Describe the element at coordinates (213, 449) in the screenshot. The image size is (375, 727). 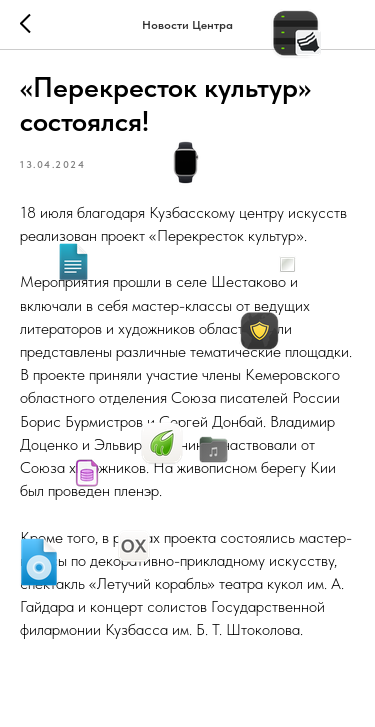
I see `open your music folder` at that location.